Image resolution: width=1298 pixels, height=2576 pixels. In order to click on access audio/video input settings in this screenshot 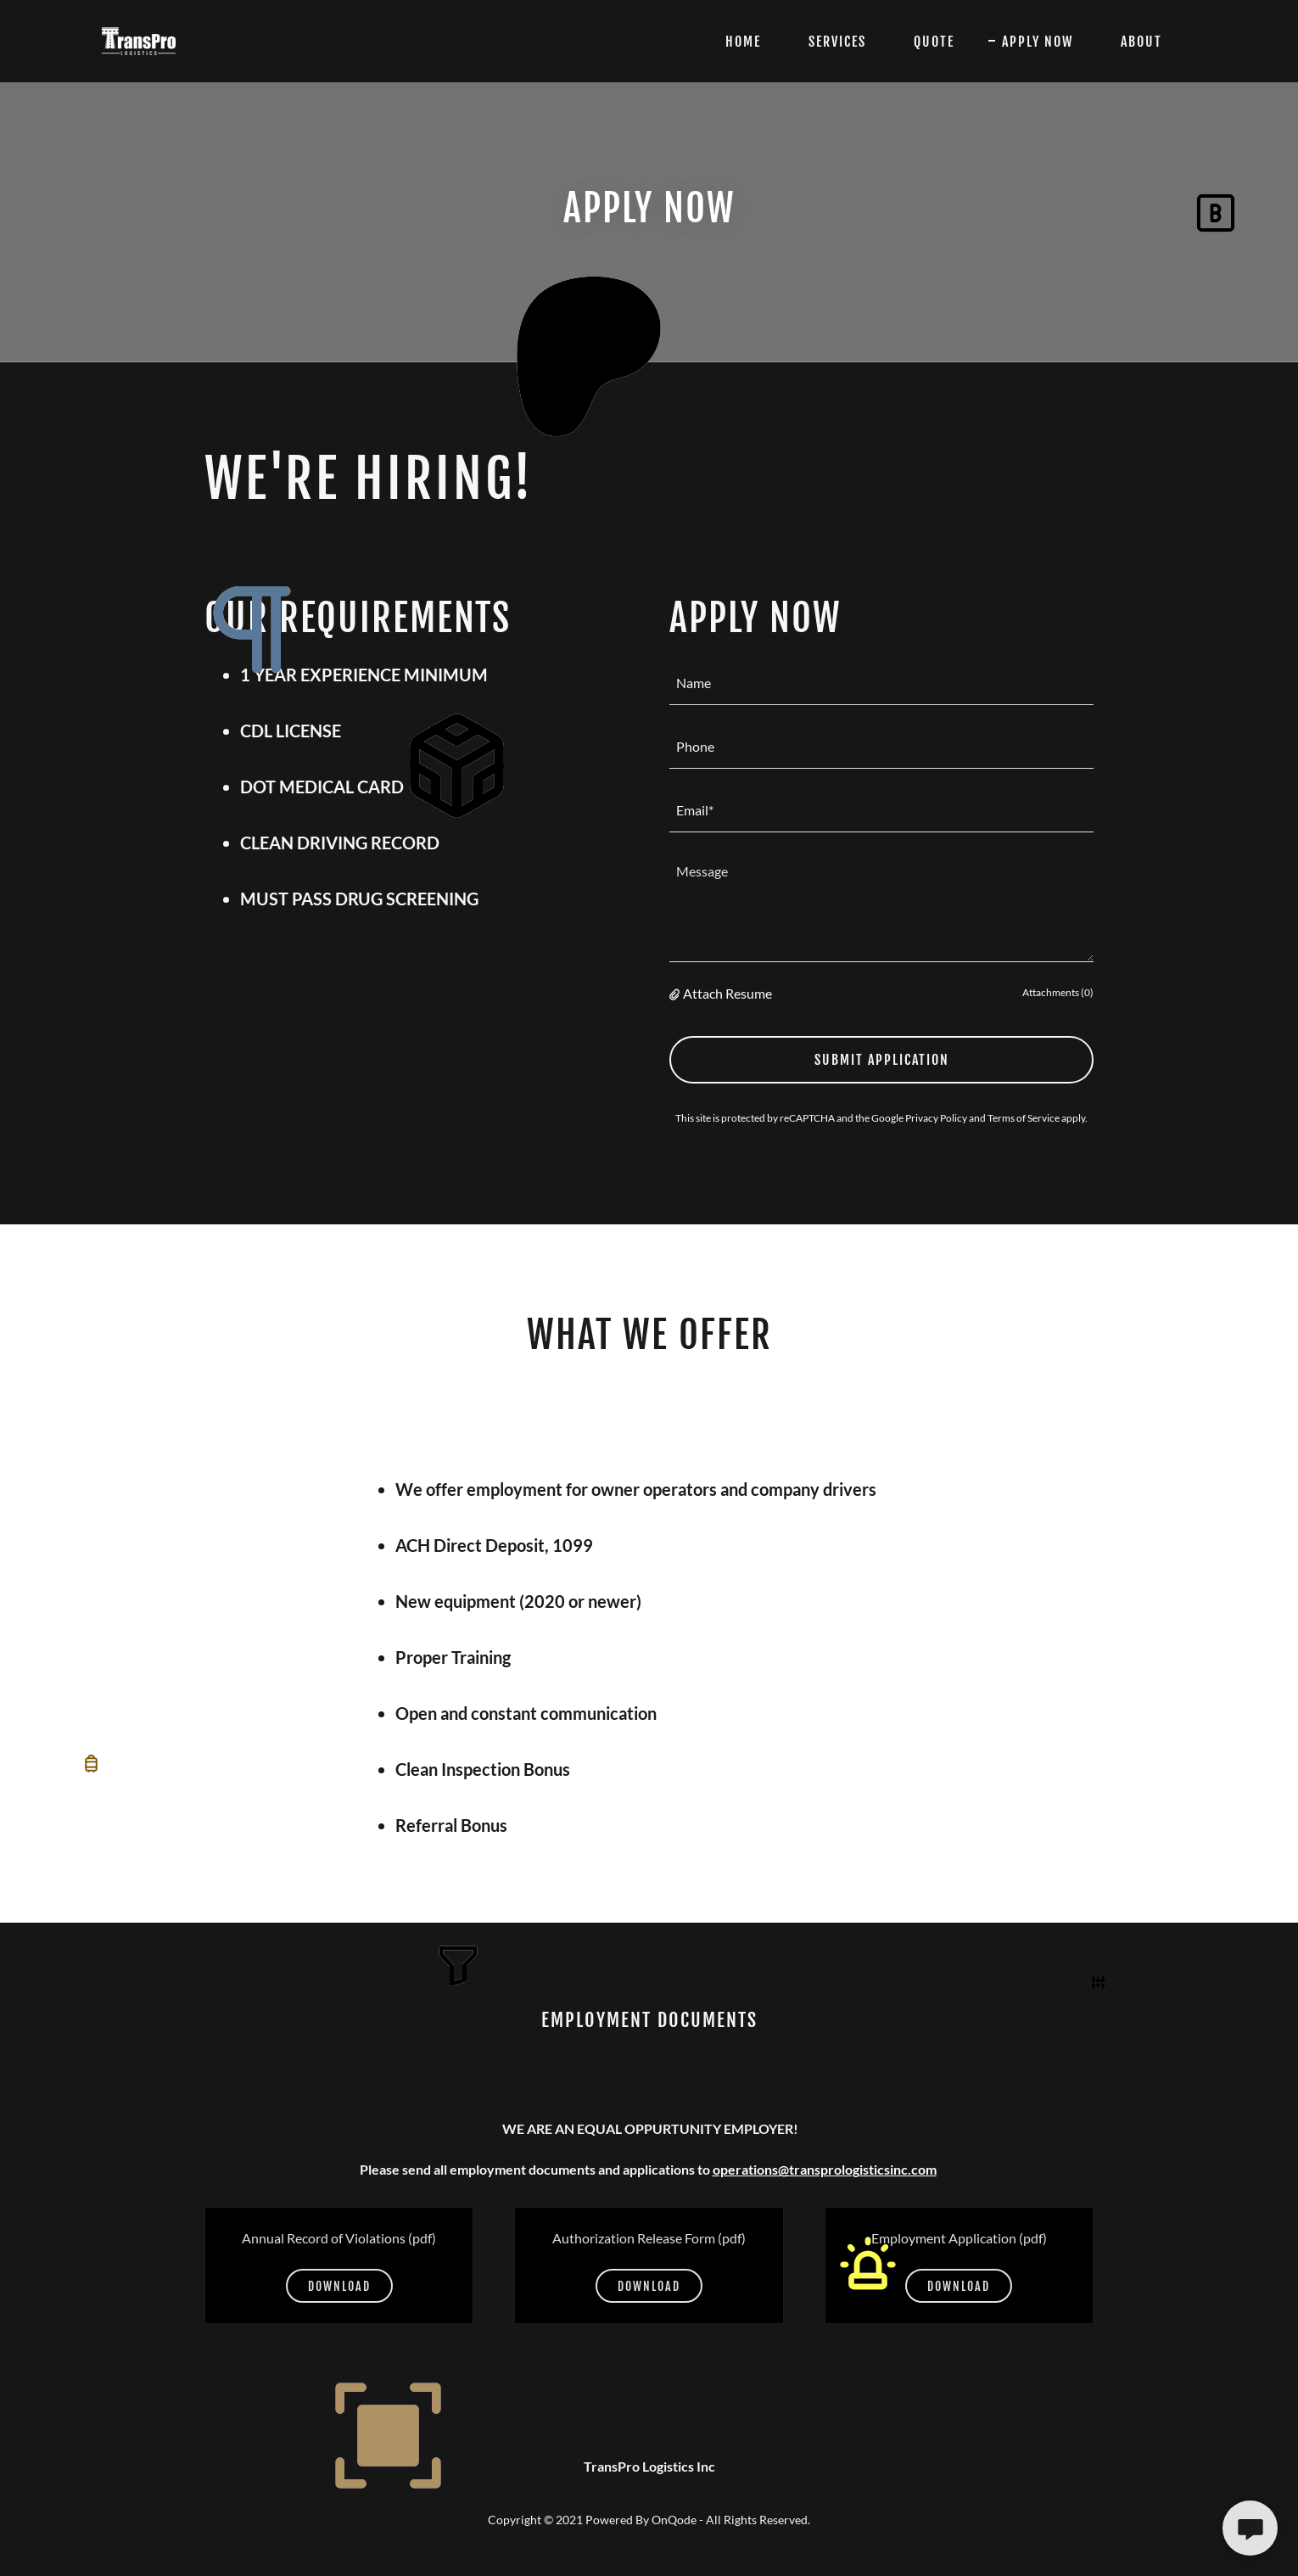, I will do `click(1098, 1982)`.